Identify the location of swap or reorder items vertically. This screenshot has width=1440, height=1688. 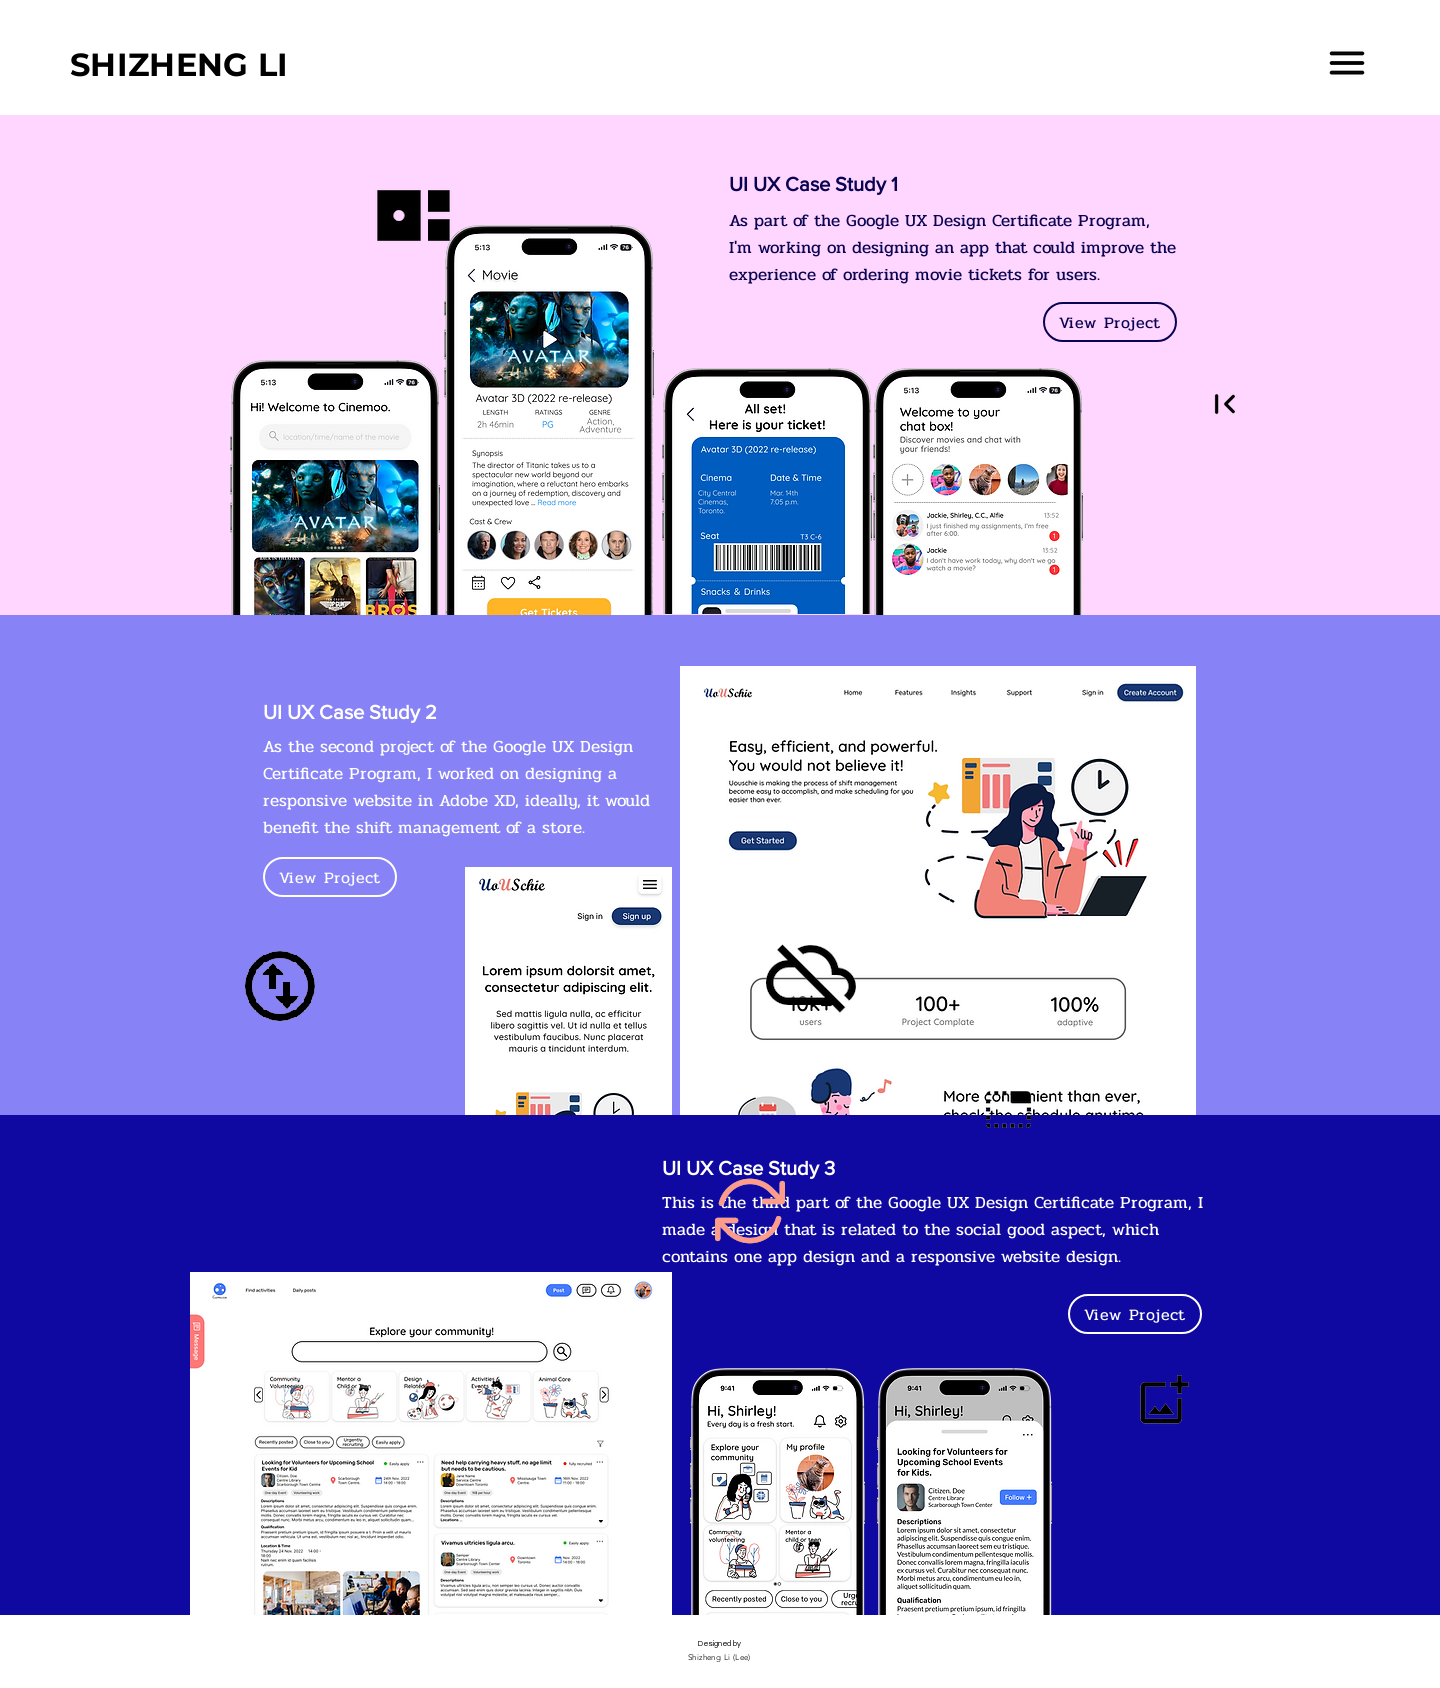
(280, 986).